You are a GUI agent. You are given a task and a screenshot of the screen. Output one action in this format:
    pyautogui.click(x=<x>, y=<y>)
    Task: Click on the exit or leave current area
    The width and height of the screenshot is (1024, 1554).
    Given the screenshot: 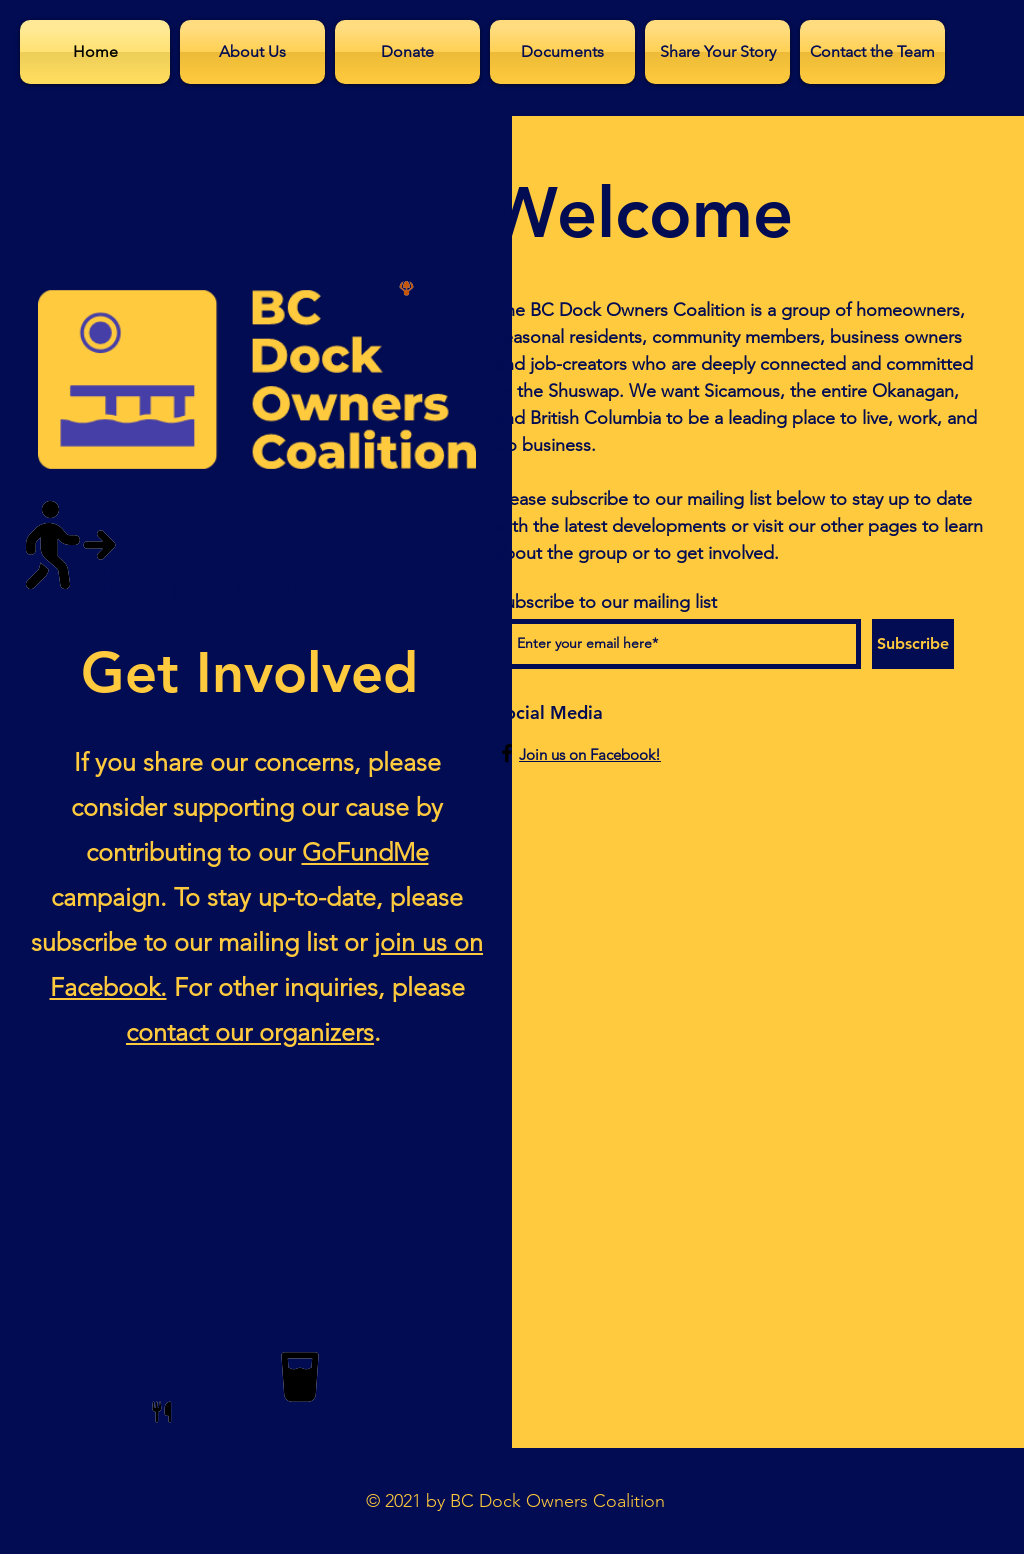 What is the action you would take?
    pyautogui.click(x=70, y=545)
    